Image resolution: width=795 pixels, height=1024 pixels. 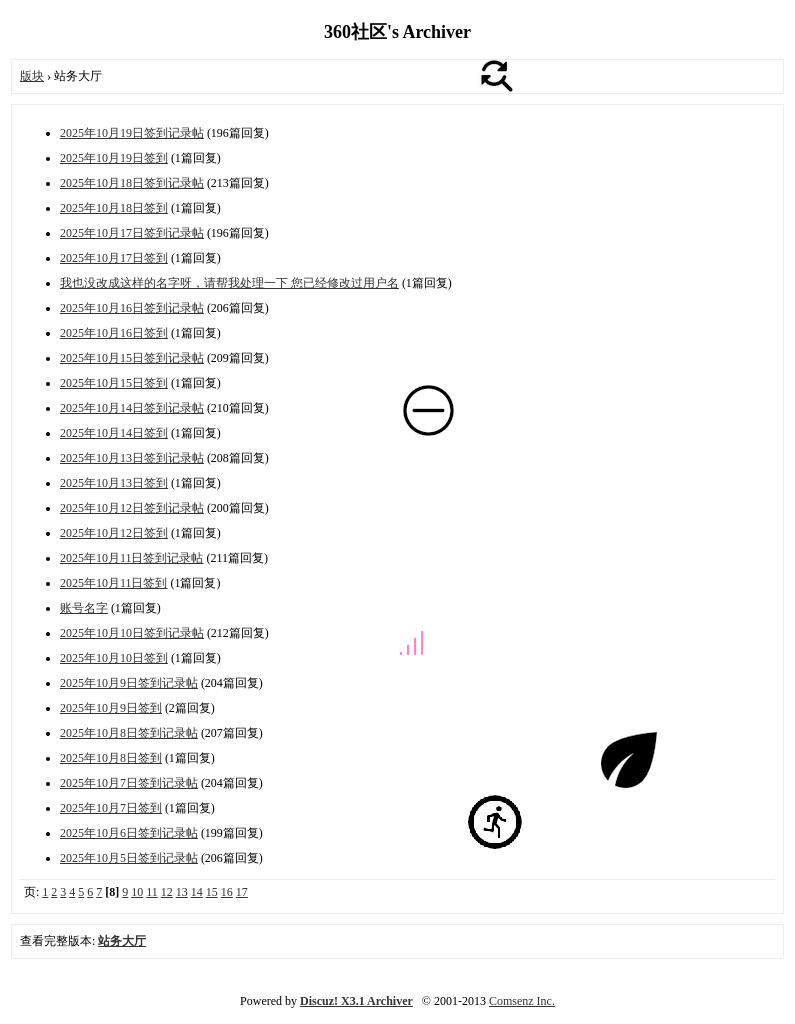 I want to click on enable eco-friendly or power-saving mode, so click(x=629, y=760).